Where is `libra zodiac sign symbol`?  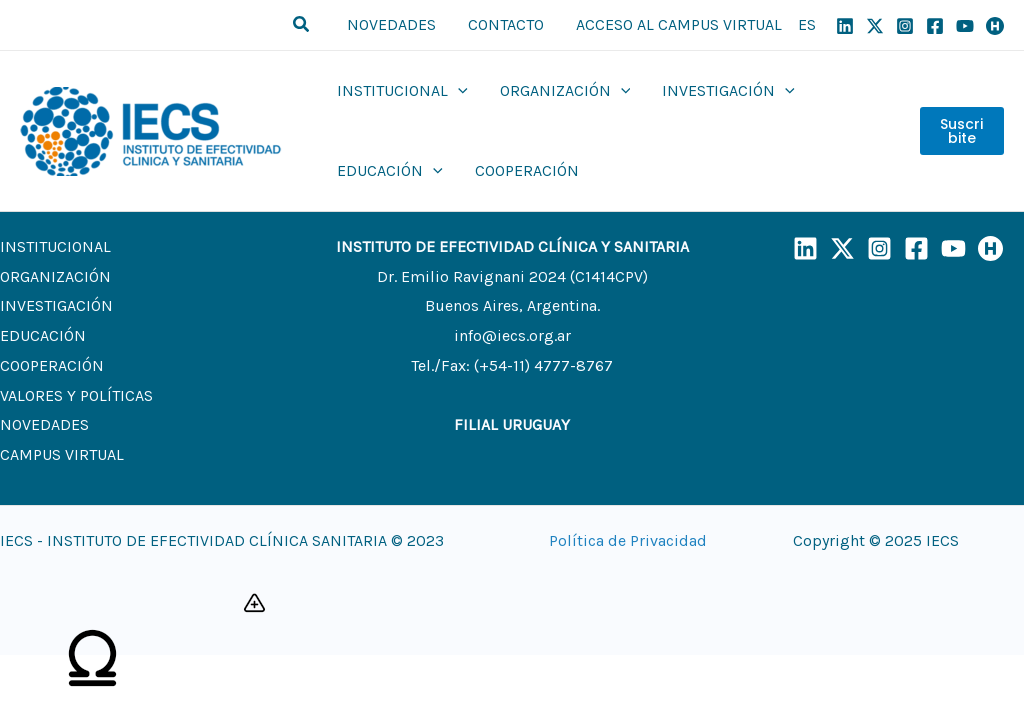 libra zodiac sign symbol is located at coordinates (92, 659).